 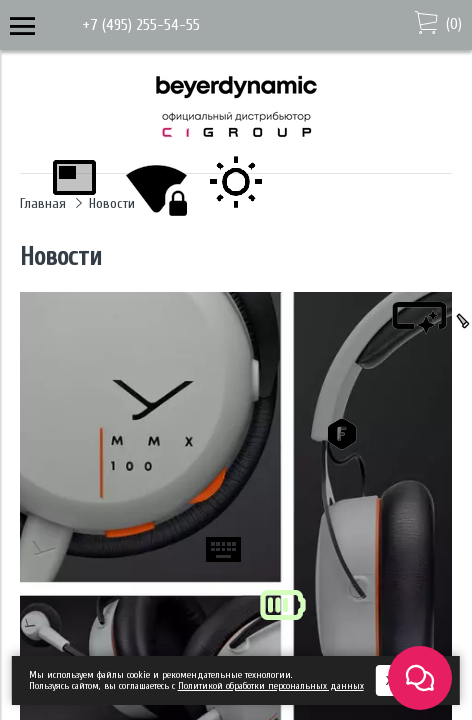 What do you see at coordinates (223, 549) in the screenshot?
I see `open the on-screen keyboard` at bounding box center [223, 549].